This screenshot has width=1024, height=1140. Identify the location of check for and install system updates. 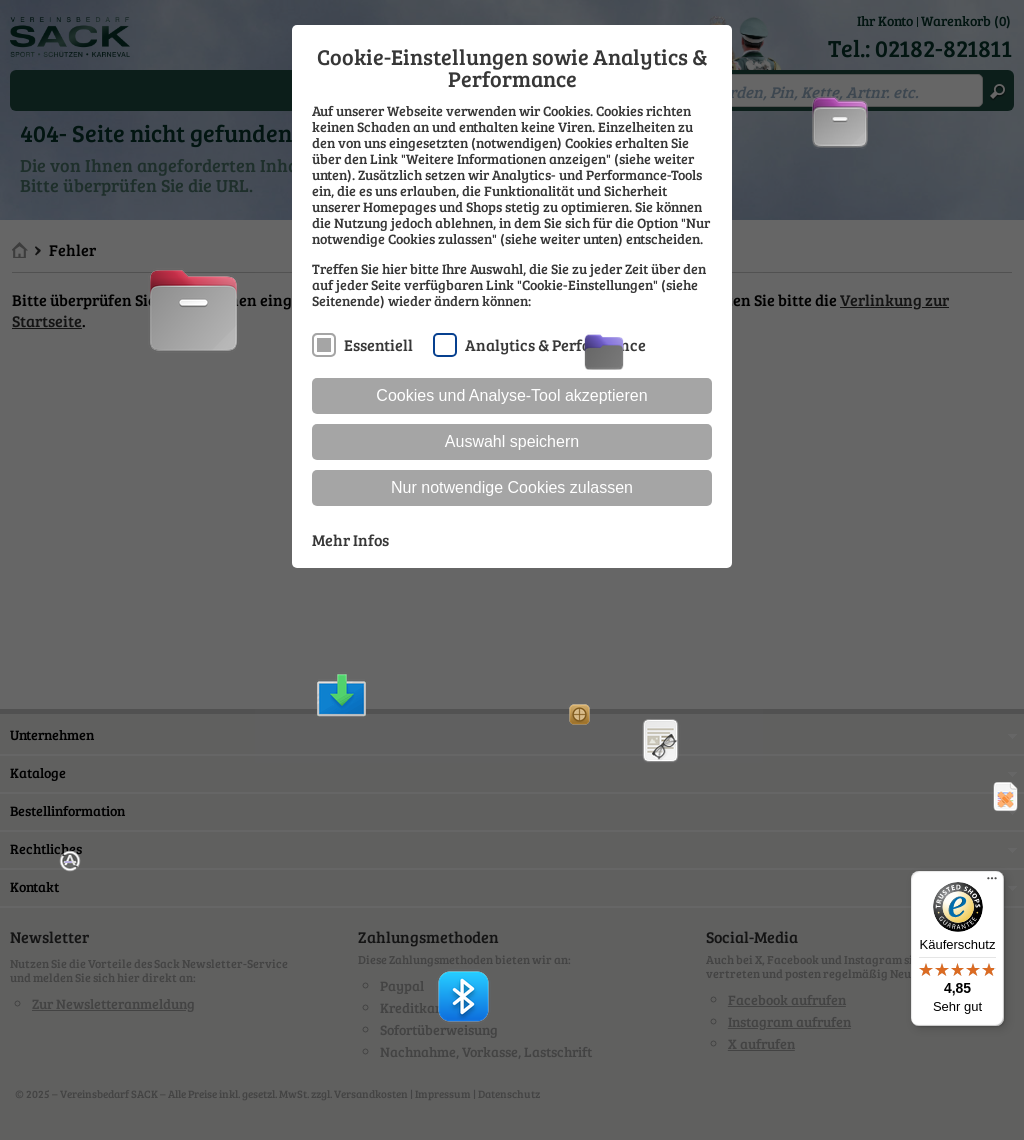
(70, 861).